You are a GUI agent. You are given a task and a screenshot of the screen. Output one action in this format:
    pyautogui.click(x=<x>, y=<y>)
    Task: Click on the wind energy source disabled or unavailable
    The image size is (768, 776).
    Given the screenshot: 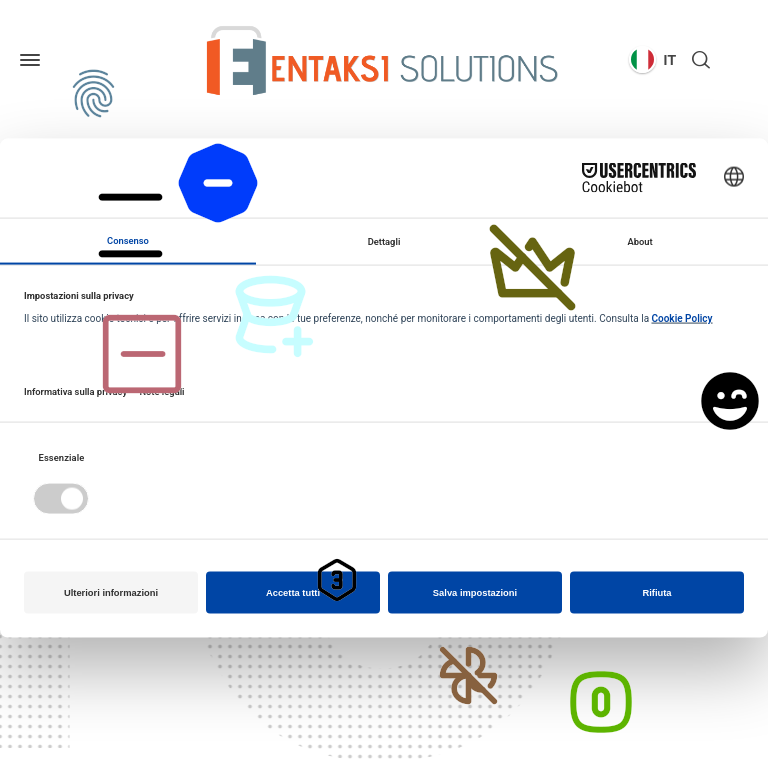 What is the action you would take?
    pyautogui.click(x=468, y=675)
    